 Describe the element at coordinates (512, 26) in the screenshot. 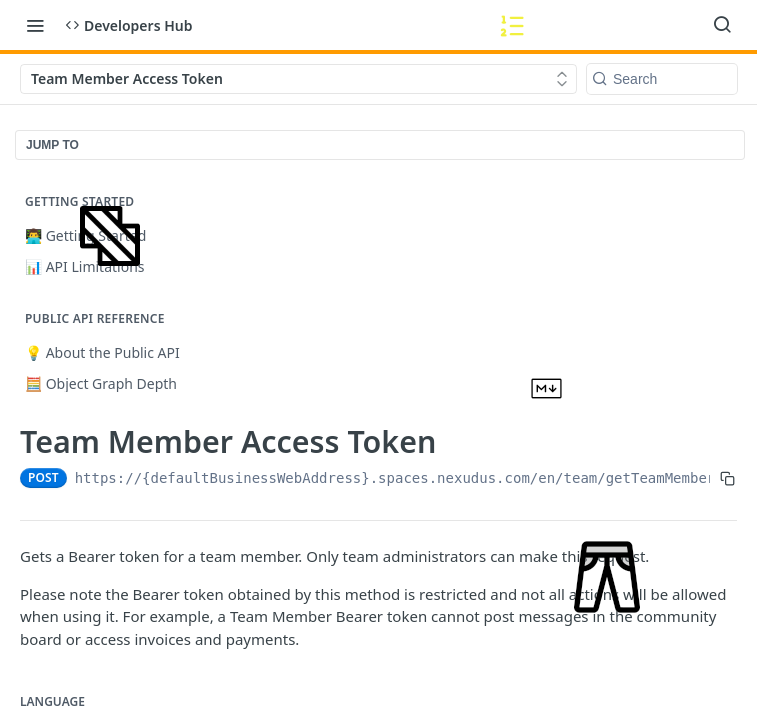

I see `create a numbered list` at that location.